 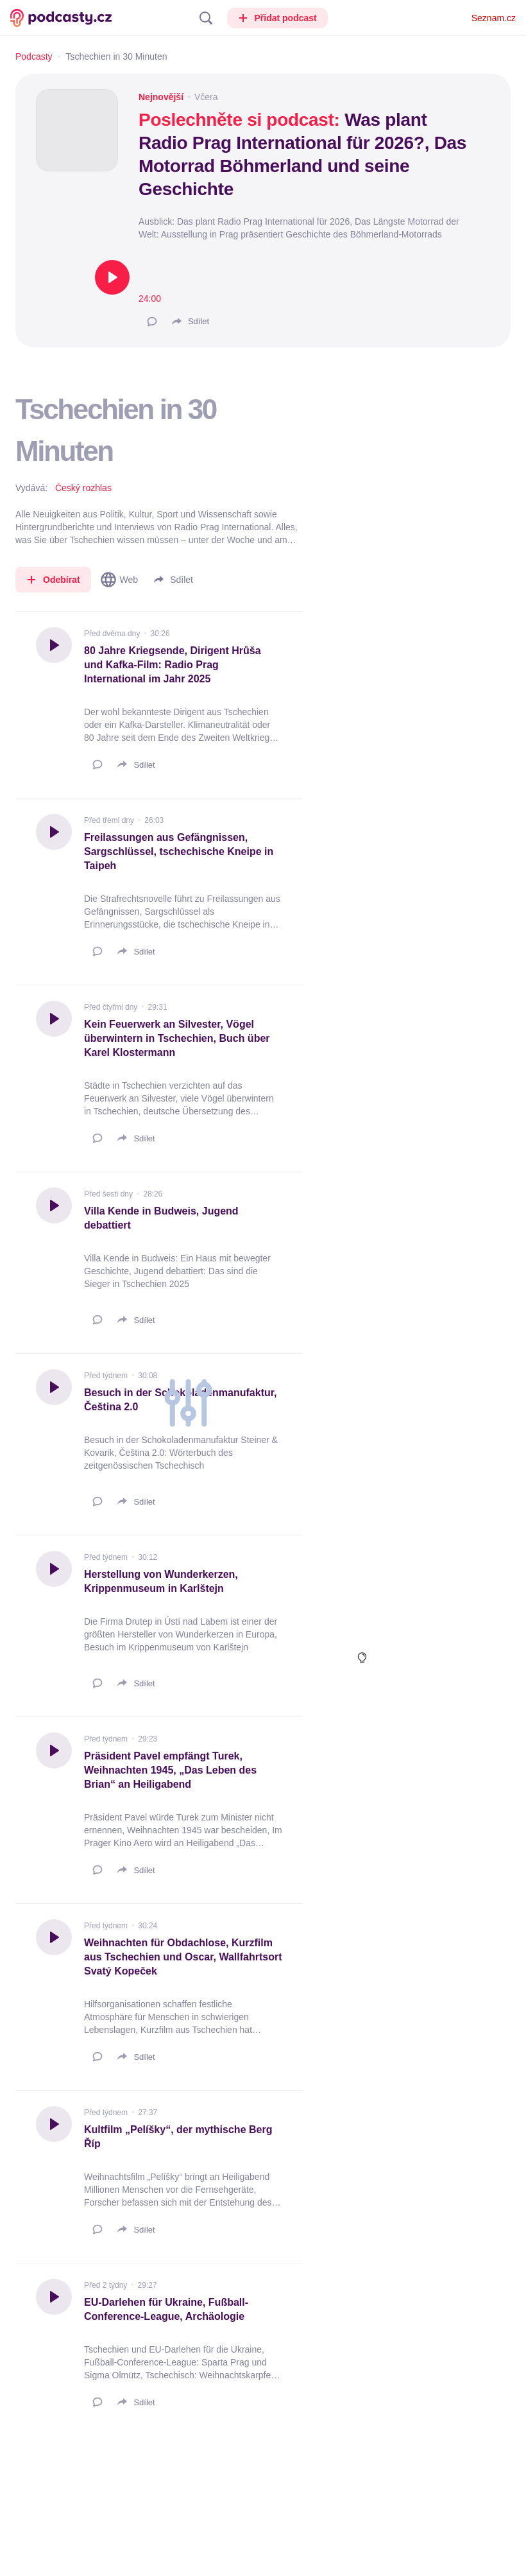 What do you see at coordinates (188, 1403) in the screenshot?
I see `adjust settings or preferences` at bounding box center [188, 1403].